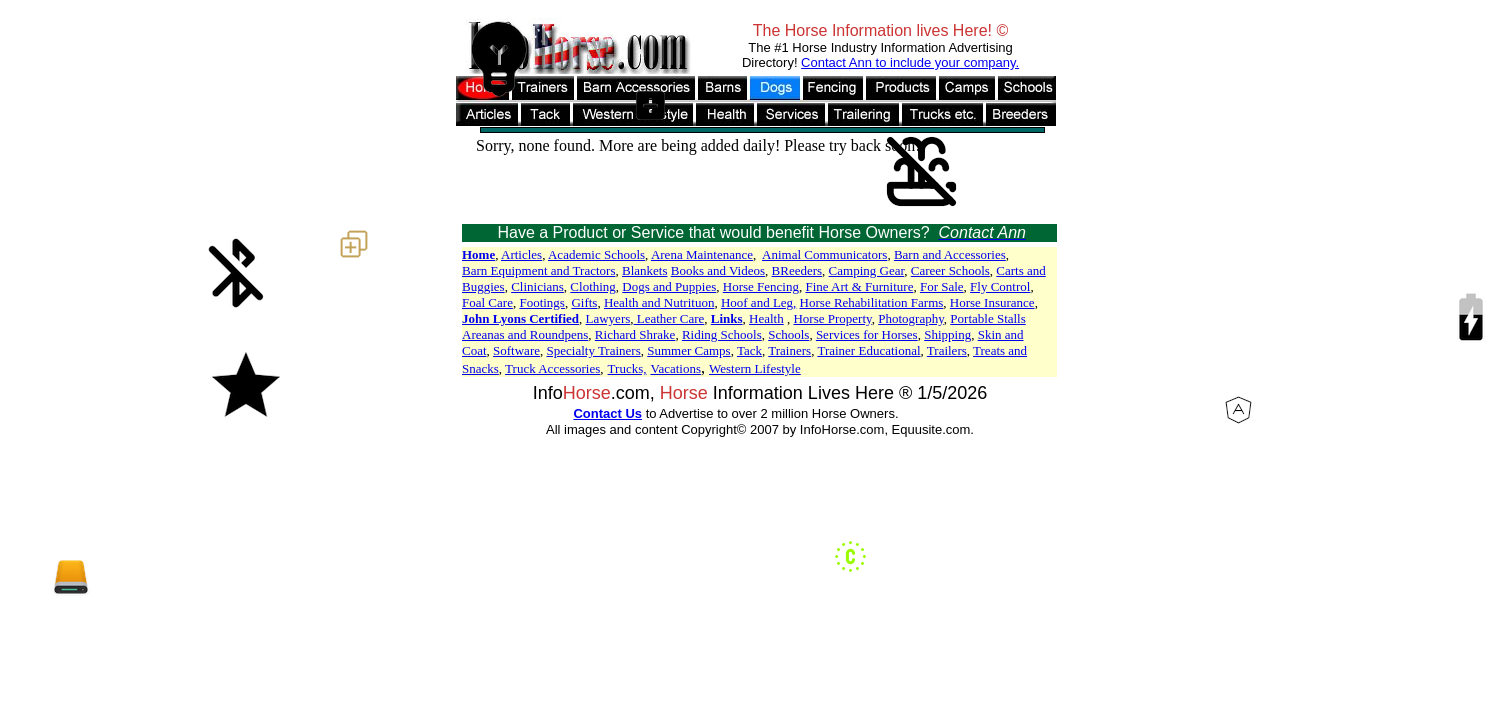 Image resolution: width=1505 pixels, height=720 pixels. I want to click on indicates battery is charging at 60% capacity, so click(1471, 317).